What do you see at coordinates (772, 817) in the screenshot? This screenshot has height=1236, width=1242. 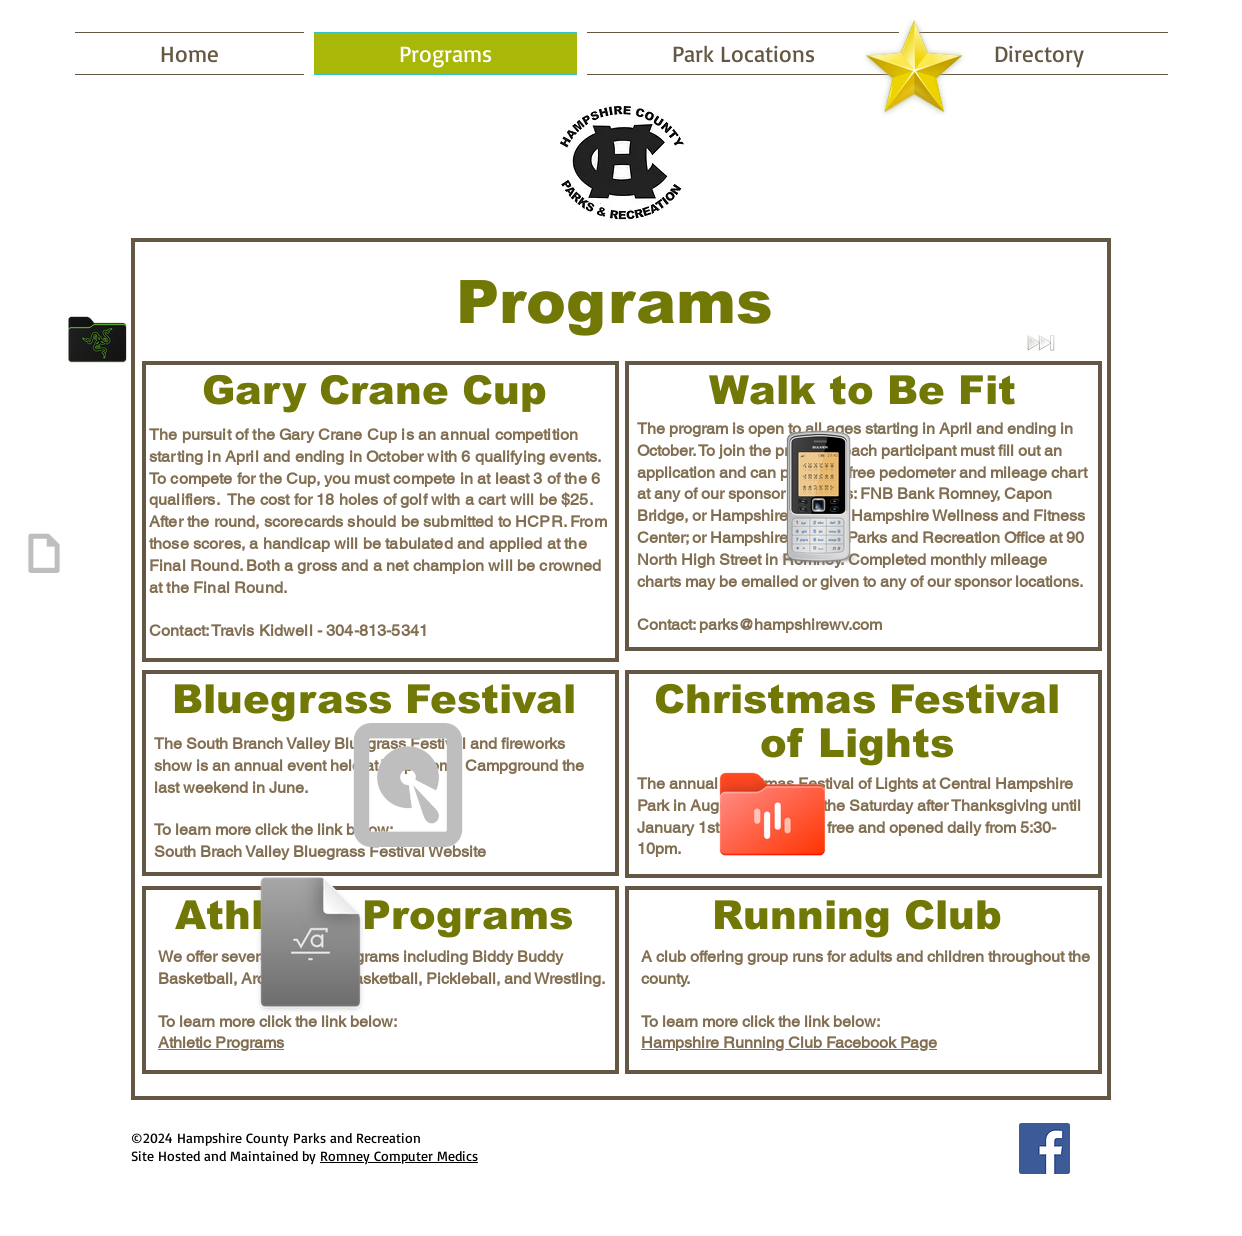 I see `open Wondershare EdrawInfo project files` at bounding box center [772, 817].